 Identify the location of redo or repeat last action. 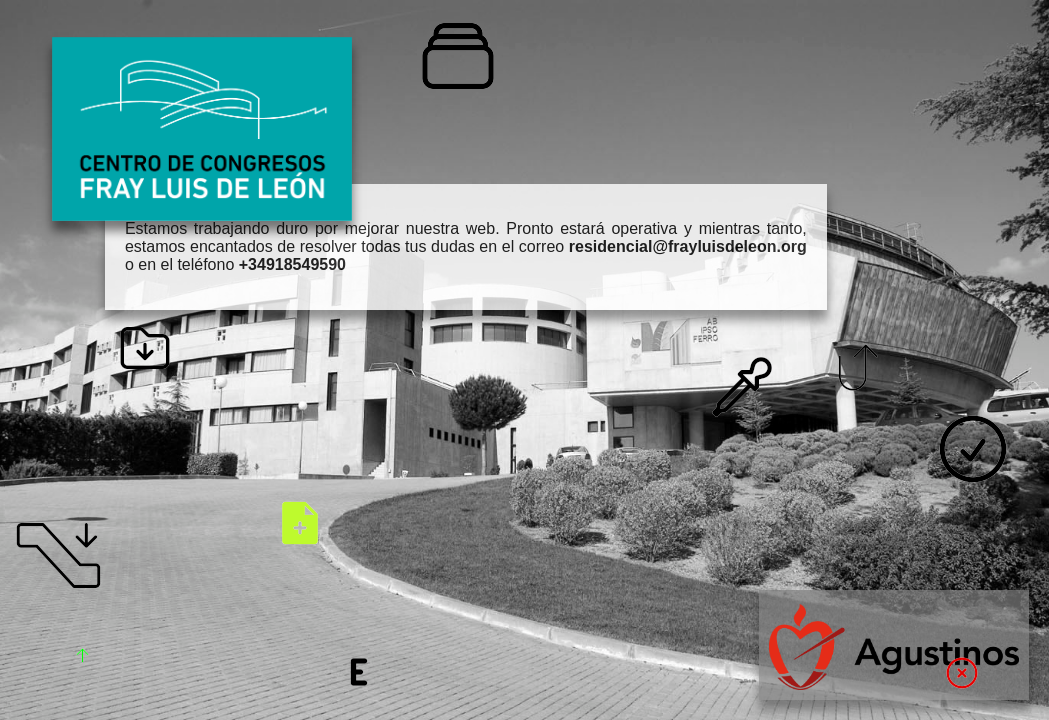
(856, 367).